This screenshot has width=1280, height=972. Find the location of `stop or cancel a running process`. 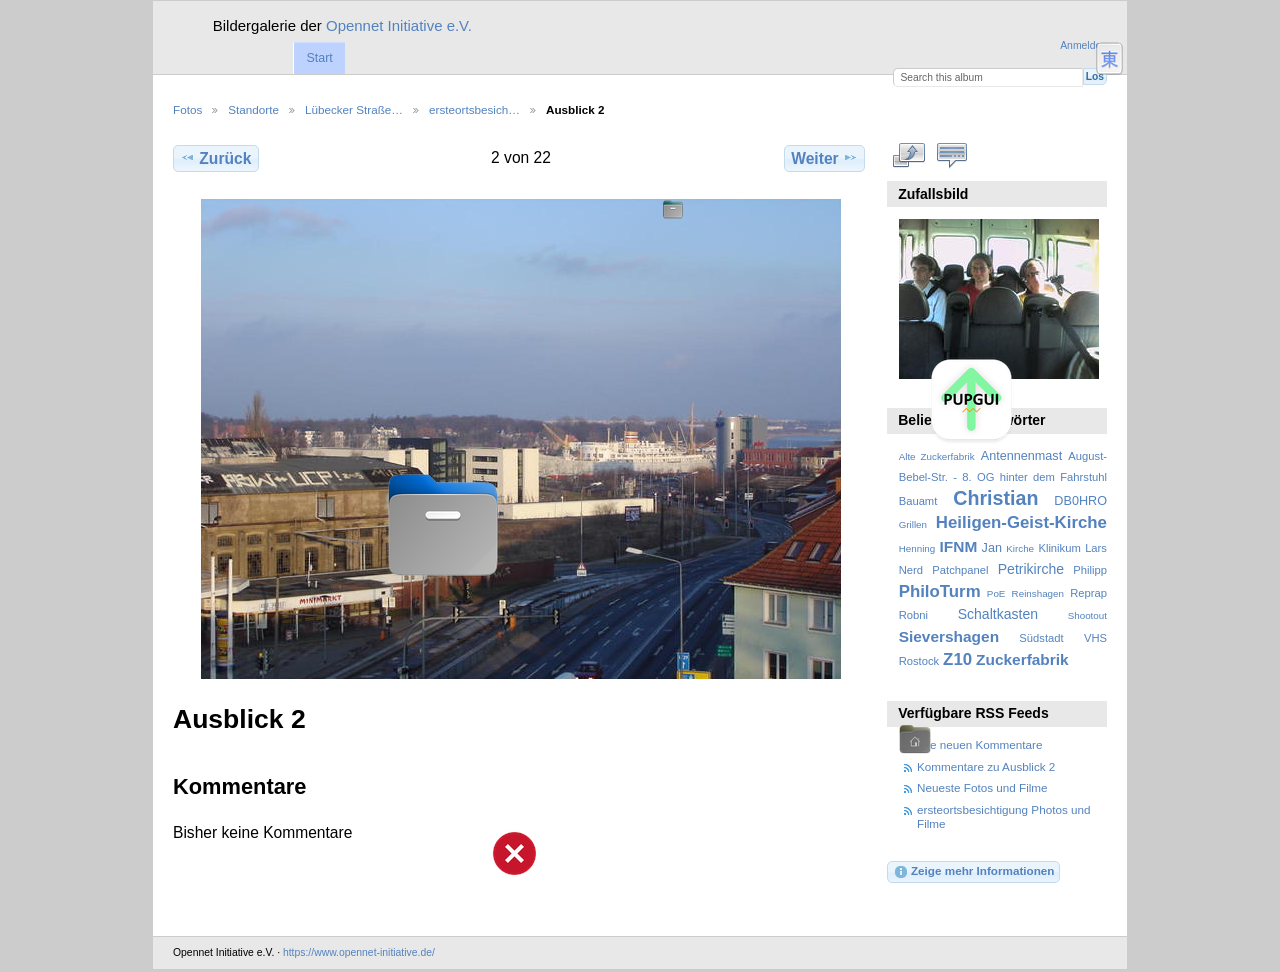

stop or cancel a running process is located at coordinates (514, 853).